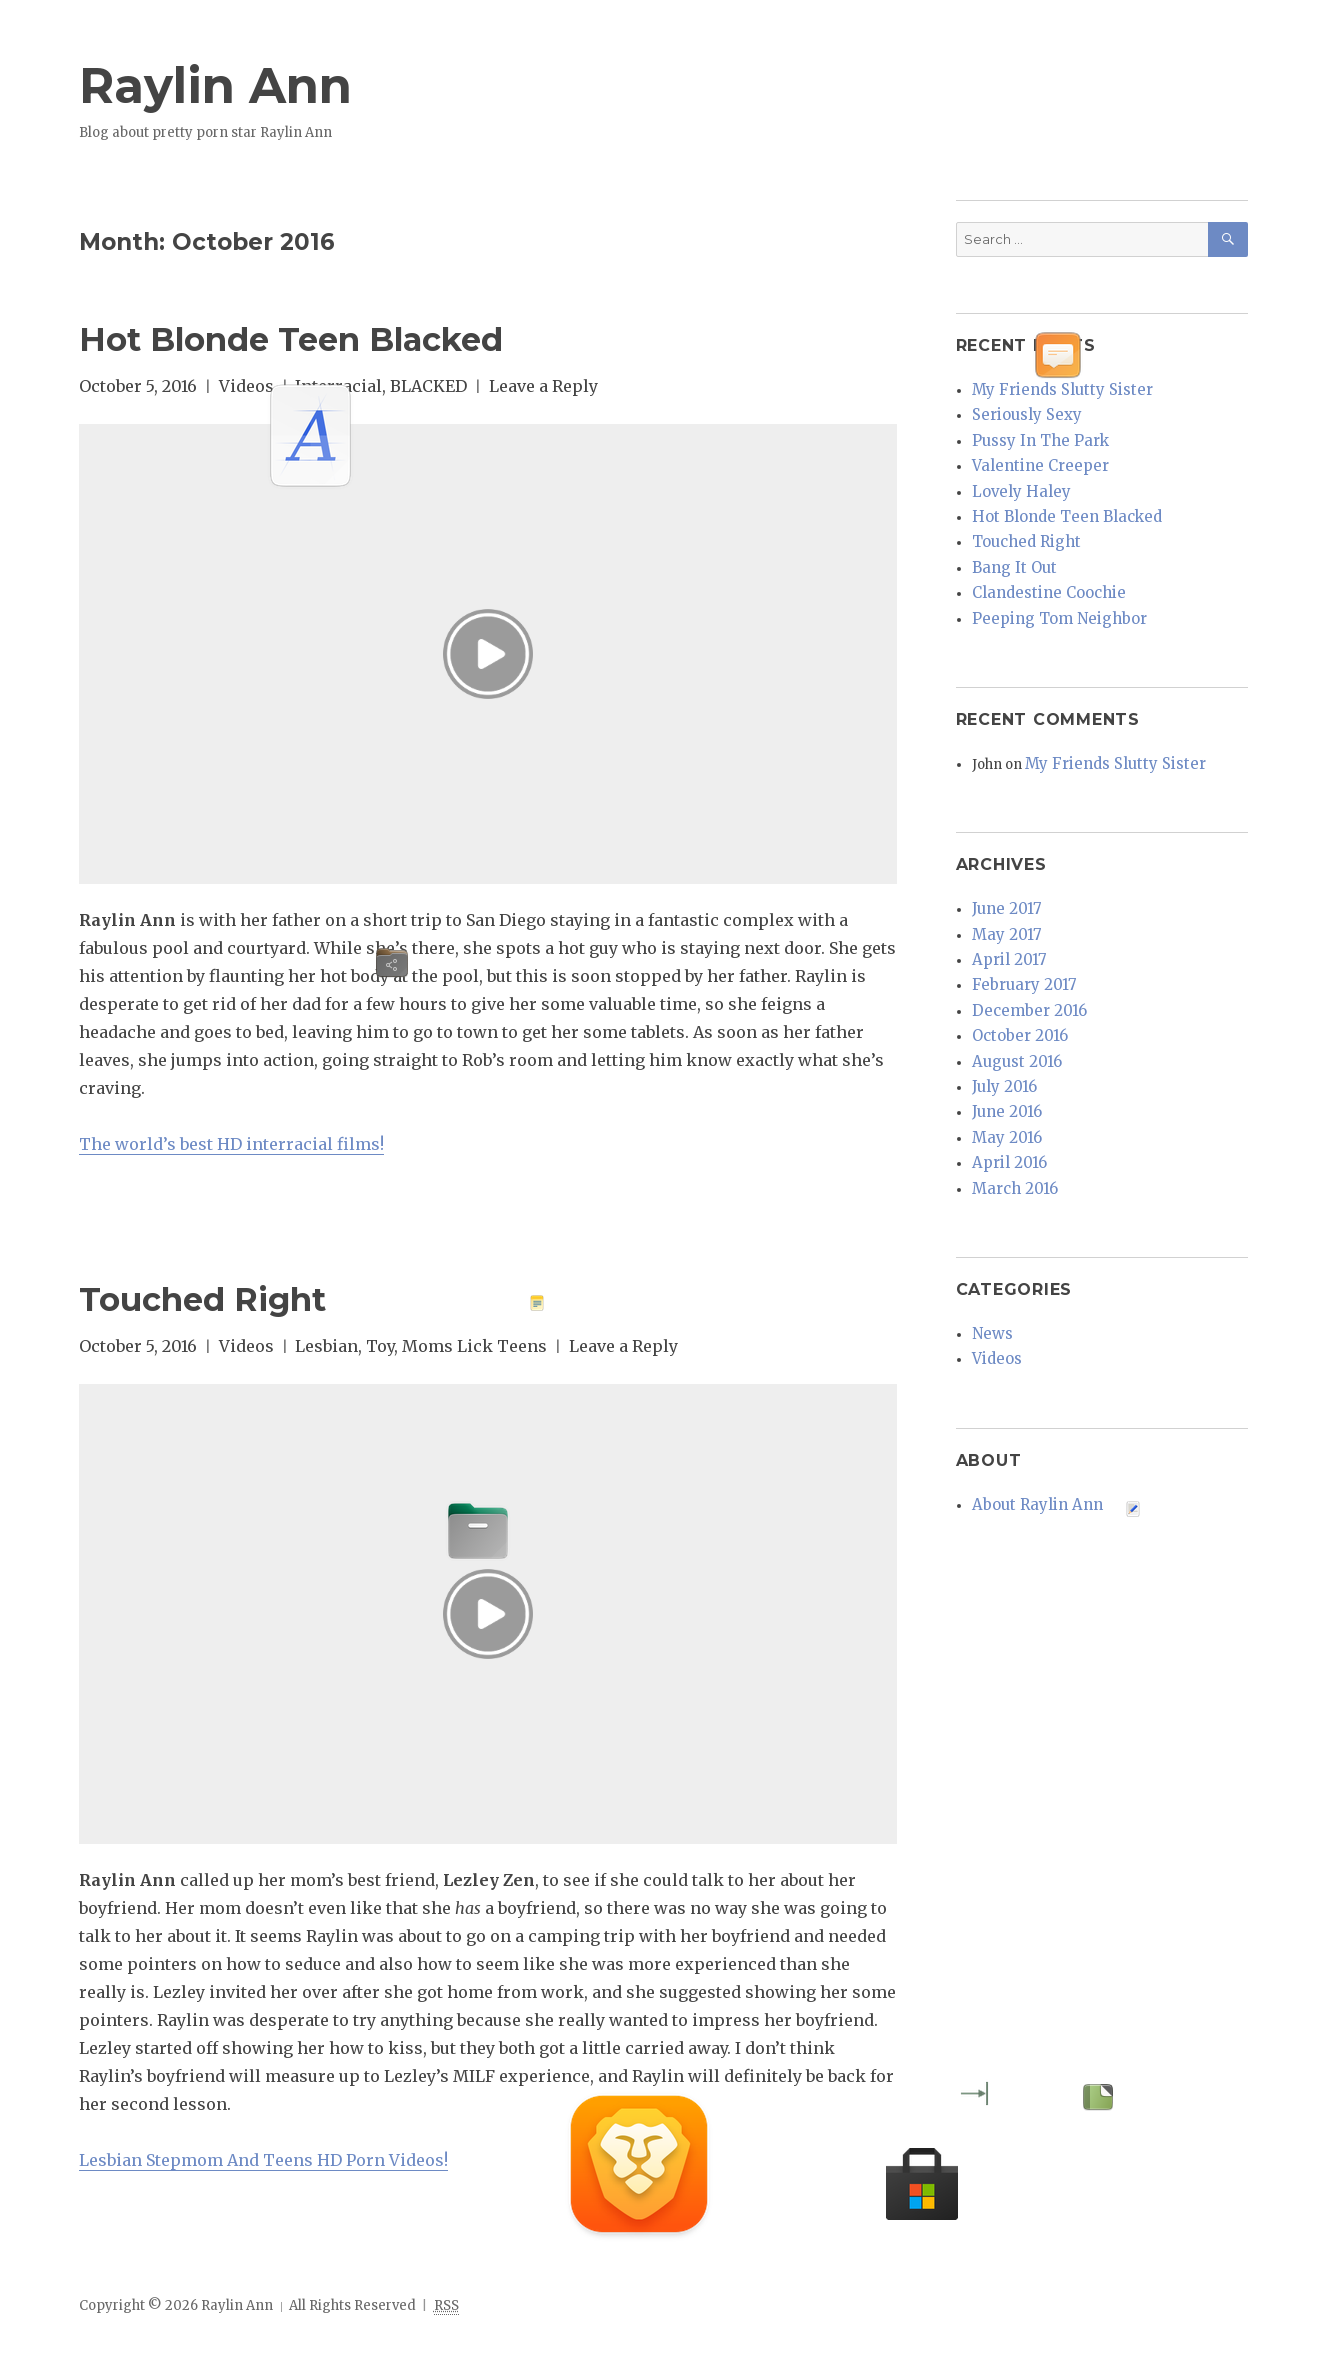 Image resolution: width=1327 pixels, height=2379 pixels. Describe the element at coordinates (478, 1531) in the screenshot. I see `open the file manager application` at that location.